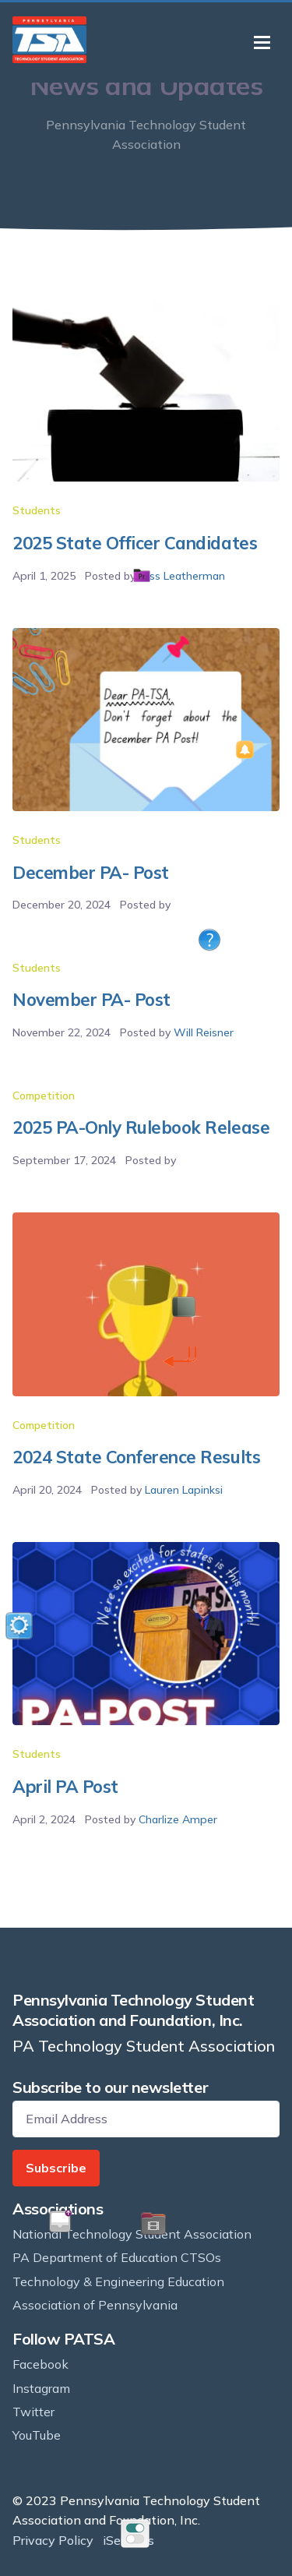  What do you see at coordinates (209, 940) in the screenshot?
I see `access help or frequently asked questions` at bounding box center [209, 940].